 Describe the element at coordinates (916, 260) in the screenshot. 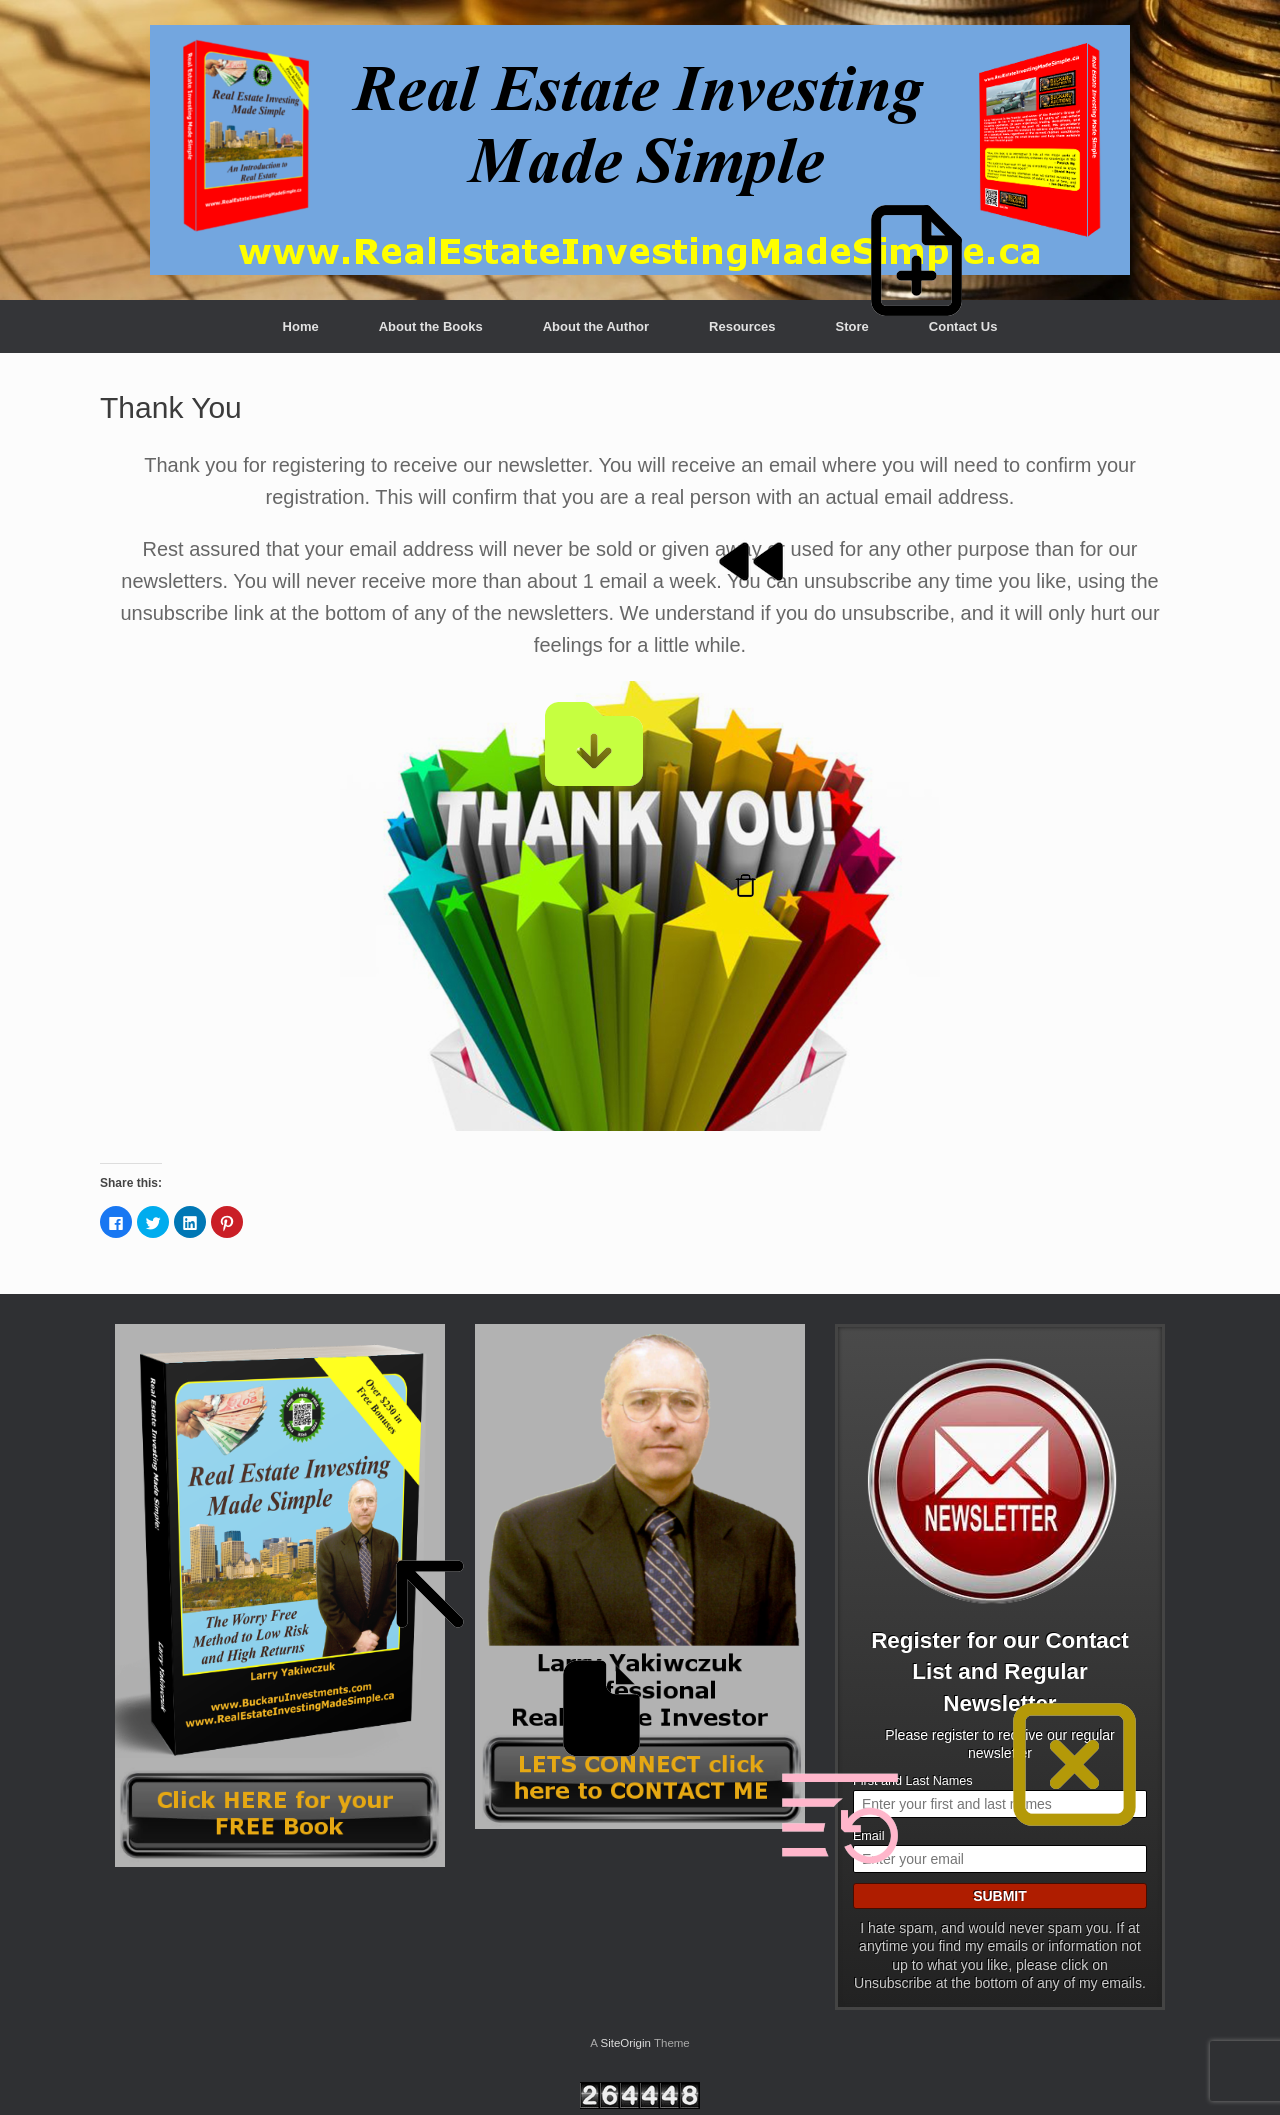

I see `create a new file` at that location.